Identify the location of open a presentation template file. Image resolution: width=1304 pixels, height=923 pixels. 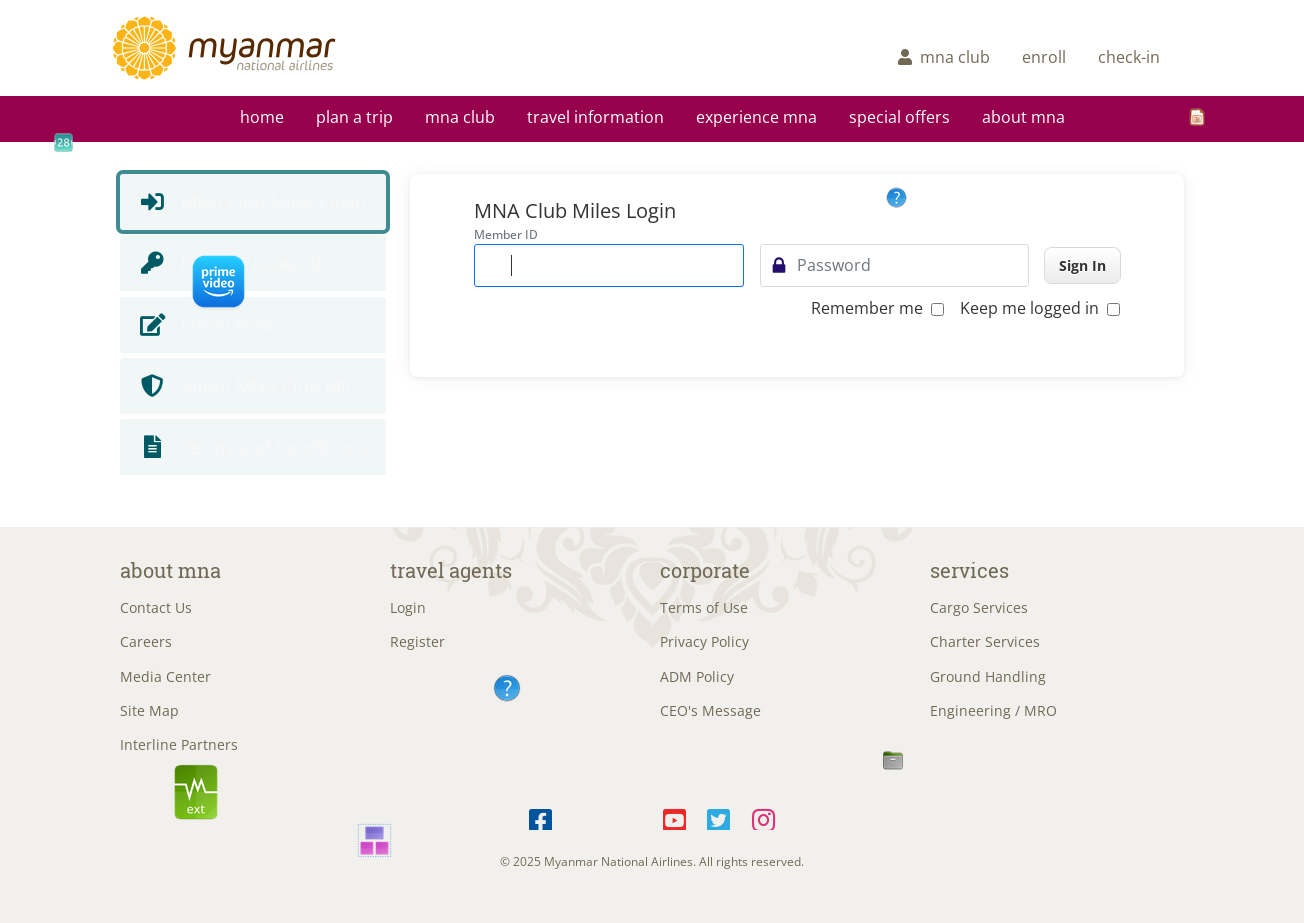
(1197, 117).